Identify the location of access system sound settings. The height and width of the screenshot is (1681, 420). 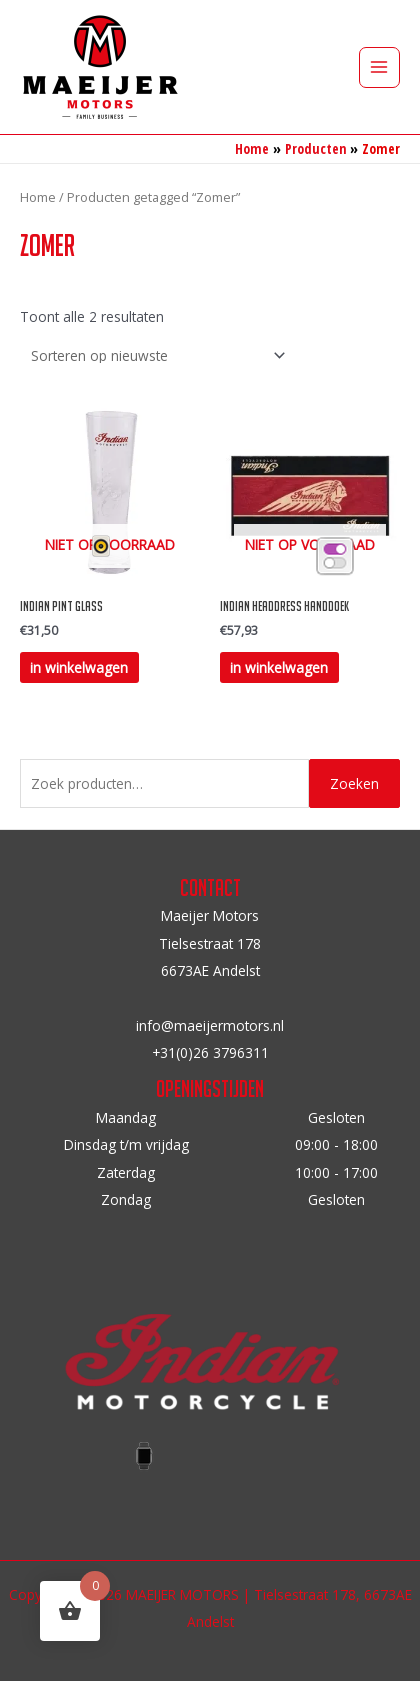
(101, 546).